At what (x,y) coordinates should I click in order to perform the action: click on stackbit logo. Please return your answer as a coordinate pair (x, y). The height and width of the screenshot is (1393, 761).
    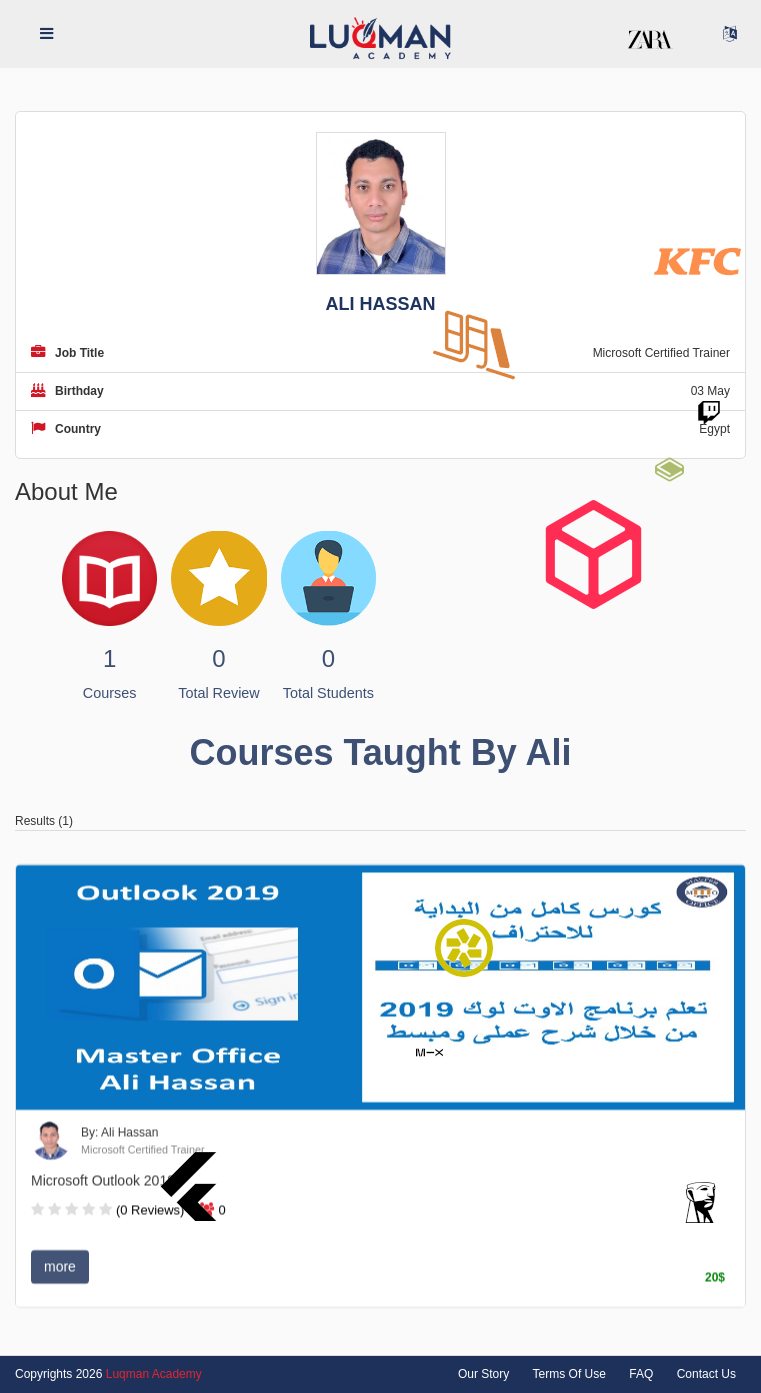
    Looking at the image, I should click on (669, 469).